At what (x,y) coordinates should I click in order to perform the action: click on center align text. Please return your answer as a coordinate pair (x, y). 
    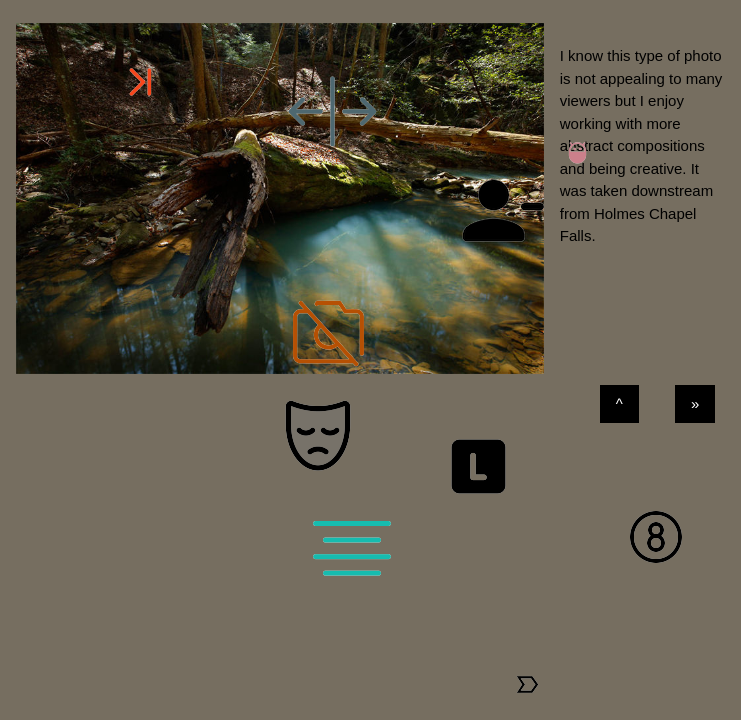
    Looking at the image, I should click on (352, 550).